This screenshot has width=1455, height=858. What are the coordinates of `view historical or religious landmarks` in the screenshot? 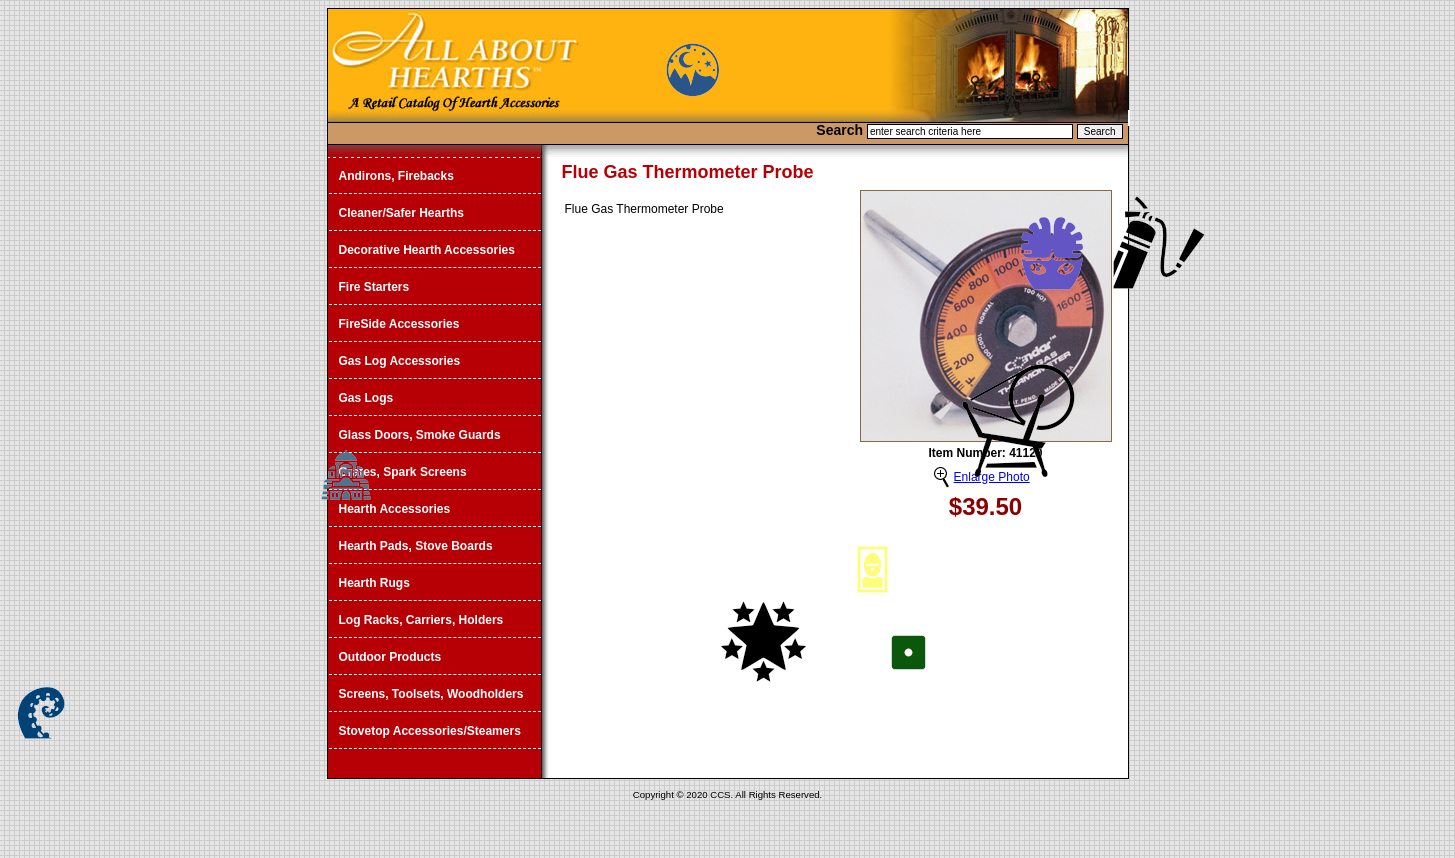 It's located at (346, 475).